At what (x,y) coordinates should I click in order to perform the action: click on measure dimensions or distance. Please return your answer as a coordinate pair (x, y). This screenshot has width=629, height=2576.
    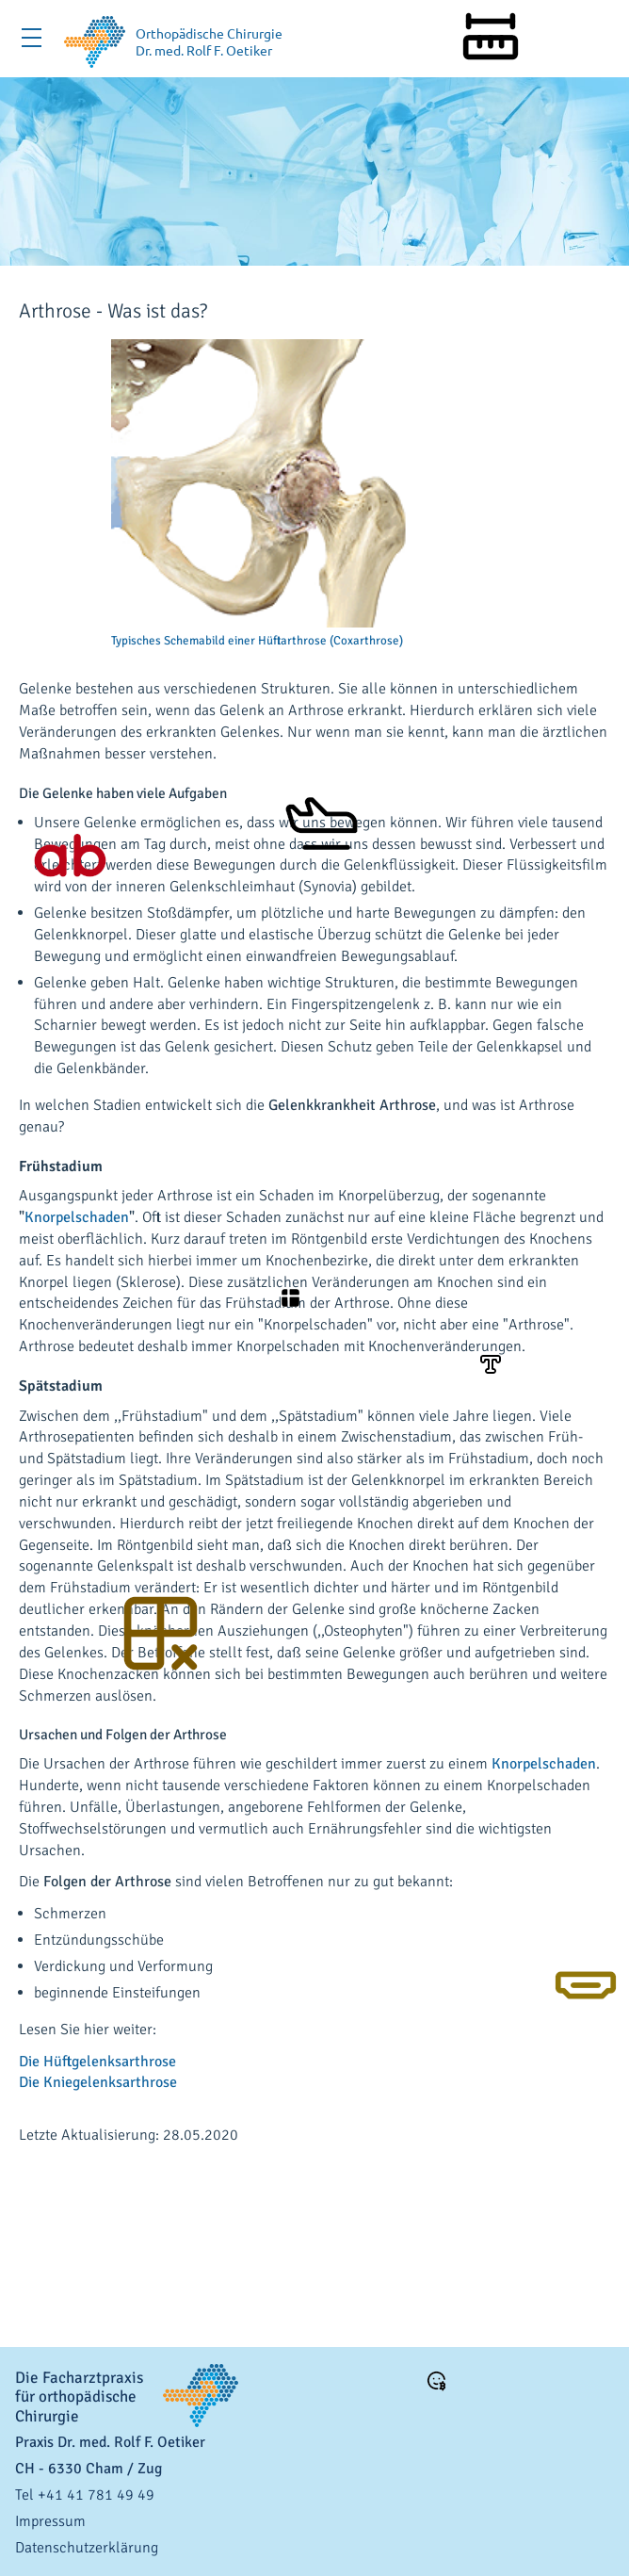
    Looking at the image, I should click on (491, 38).